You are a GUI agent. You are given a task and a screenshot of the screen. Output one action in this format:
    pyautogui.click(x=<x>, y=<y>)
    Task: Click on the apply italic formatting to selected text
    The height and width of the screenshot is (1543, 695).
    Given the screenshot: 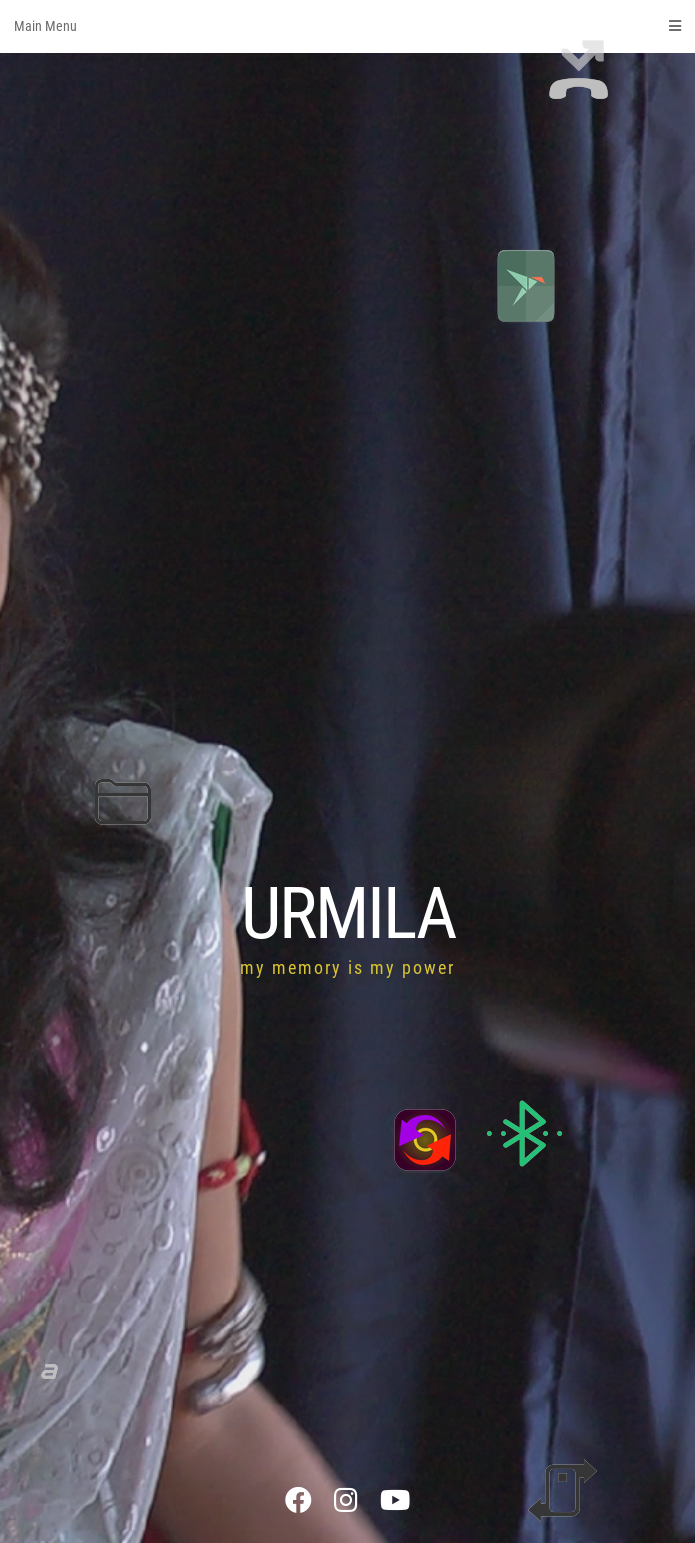 What is the action you would take?
    pyautogui.click(x=50, y=1371)
    